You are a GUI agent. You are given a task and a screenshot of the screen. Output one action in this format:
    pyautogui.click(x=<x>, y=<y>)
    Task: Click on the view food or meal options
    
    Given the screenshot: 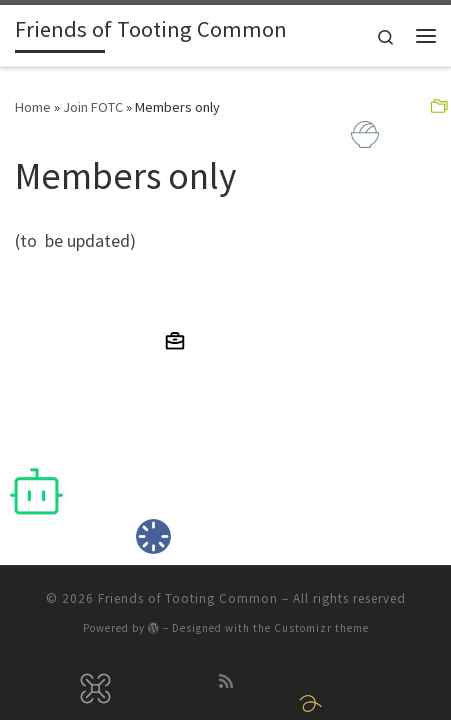 What is the action you would take?
    pyautogui.click(x=365, y=135)
    